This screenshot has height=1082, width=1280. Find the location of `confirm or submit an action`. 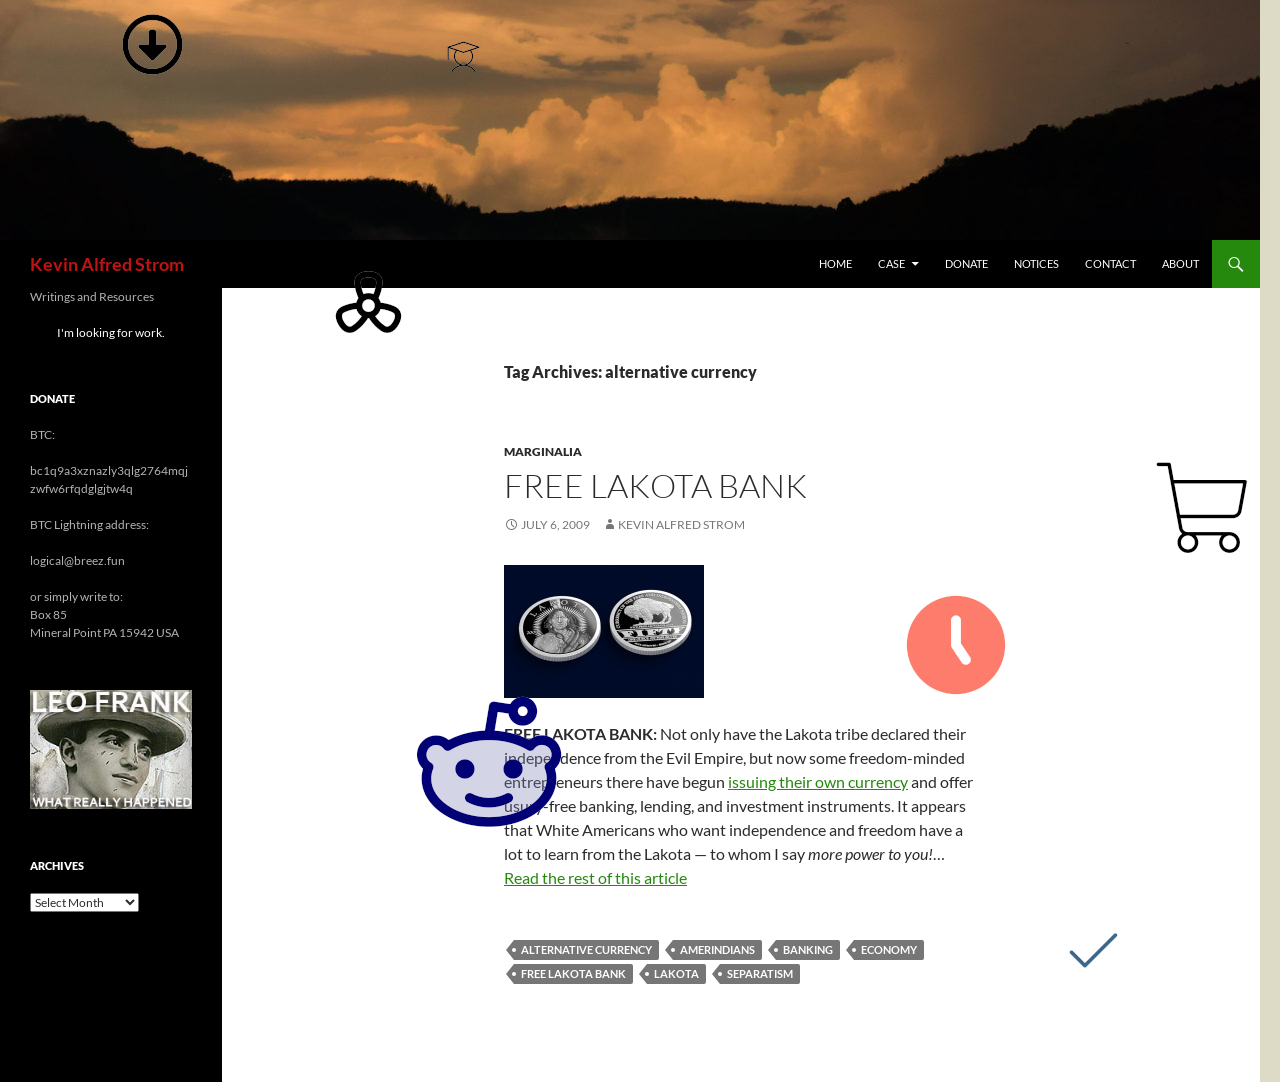

confirm or submit an action is located at coordinates (1092, 948).